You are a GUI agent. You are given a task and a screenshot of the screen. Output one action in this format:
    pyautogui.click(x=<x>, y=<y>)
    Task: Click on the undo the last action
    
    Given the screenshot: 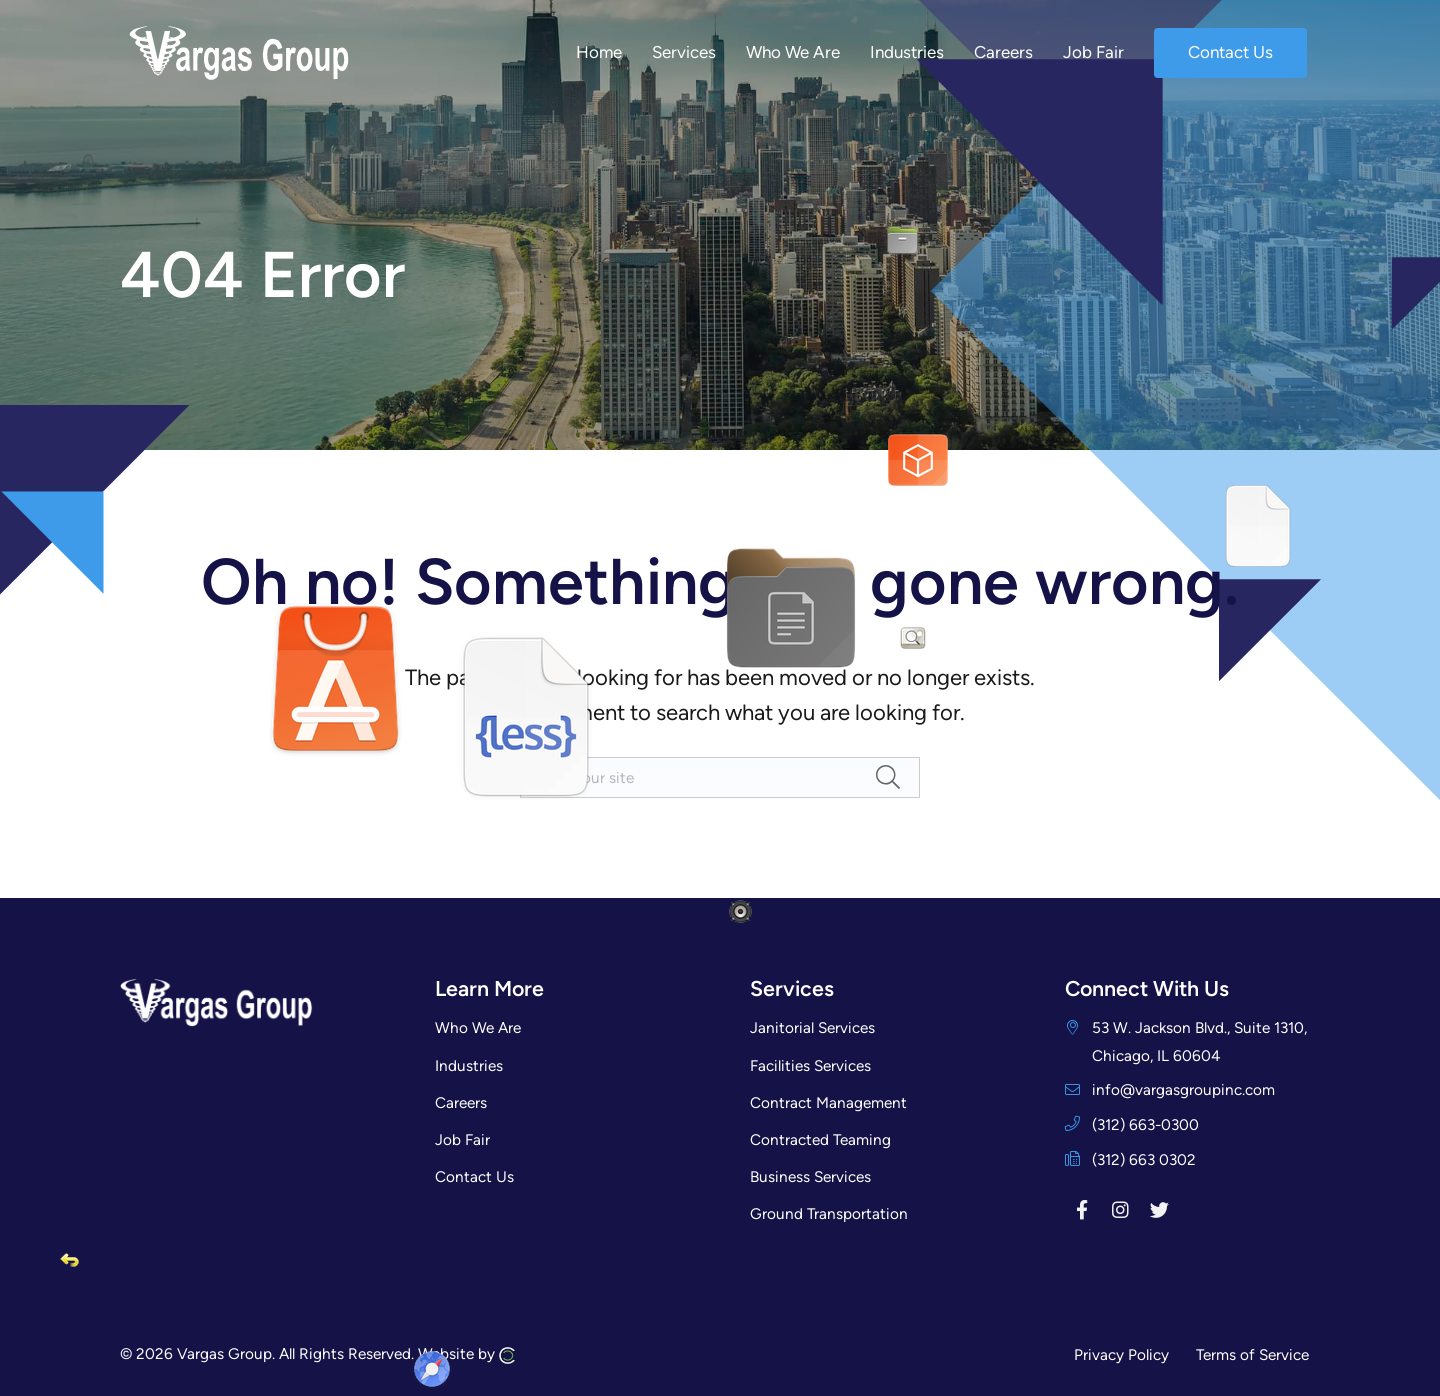 What is the action you would take?
    pyautogui.click(x=69, y=1259)
    